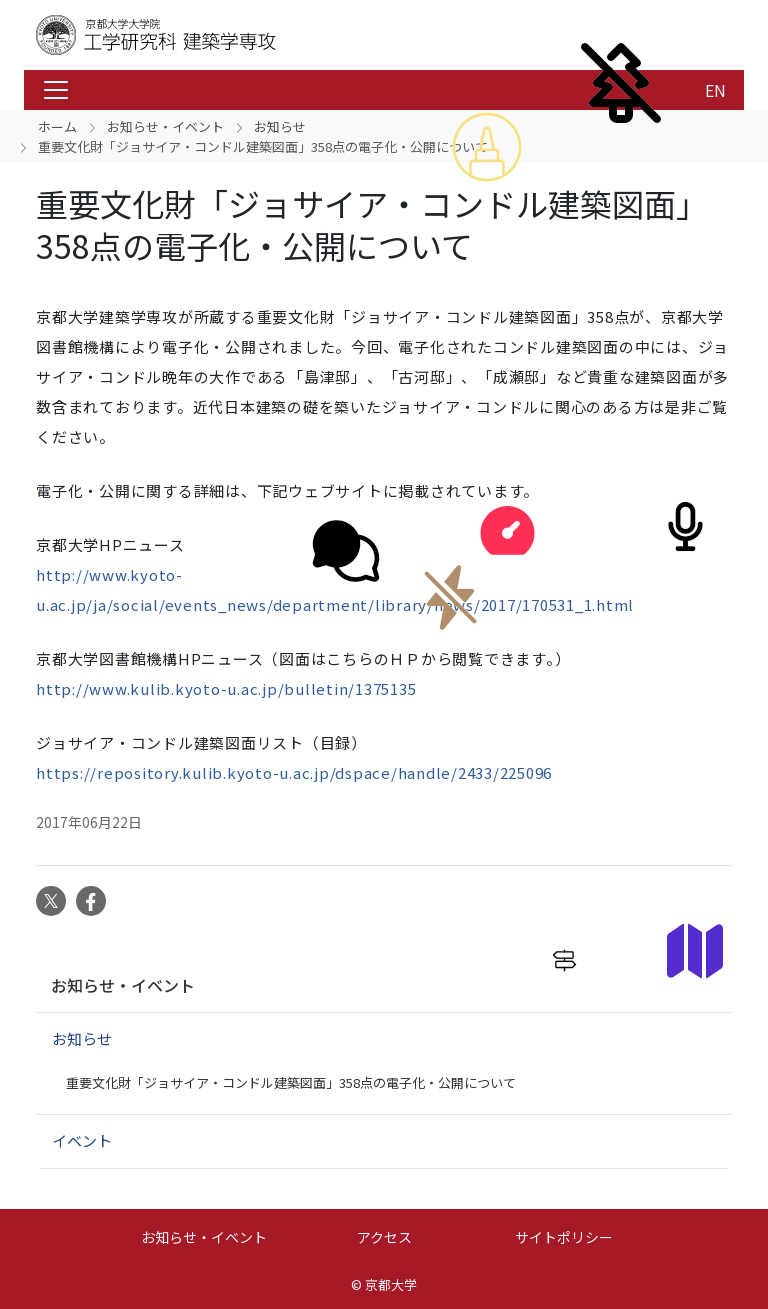  What do you see at coordinates (450, 597) in the screenshot?
I see `disable camera flash` at bounding box center [450, 597].